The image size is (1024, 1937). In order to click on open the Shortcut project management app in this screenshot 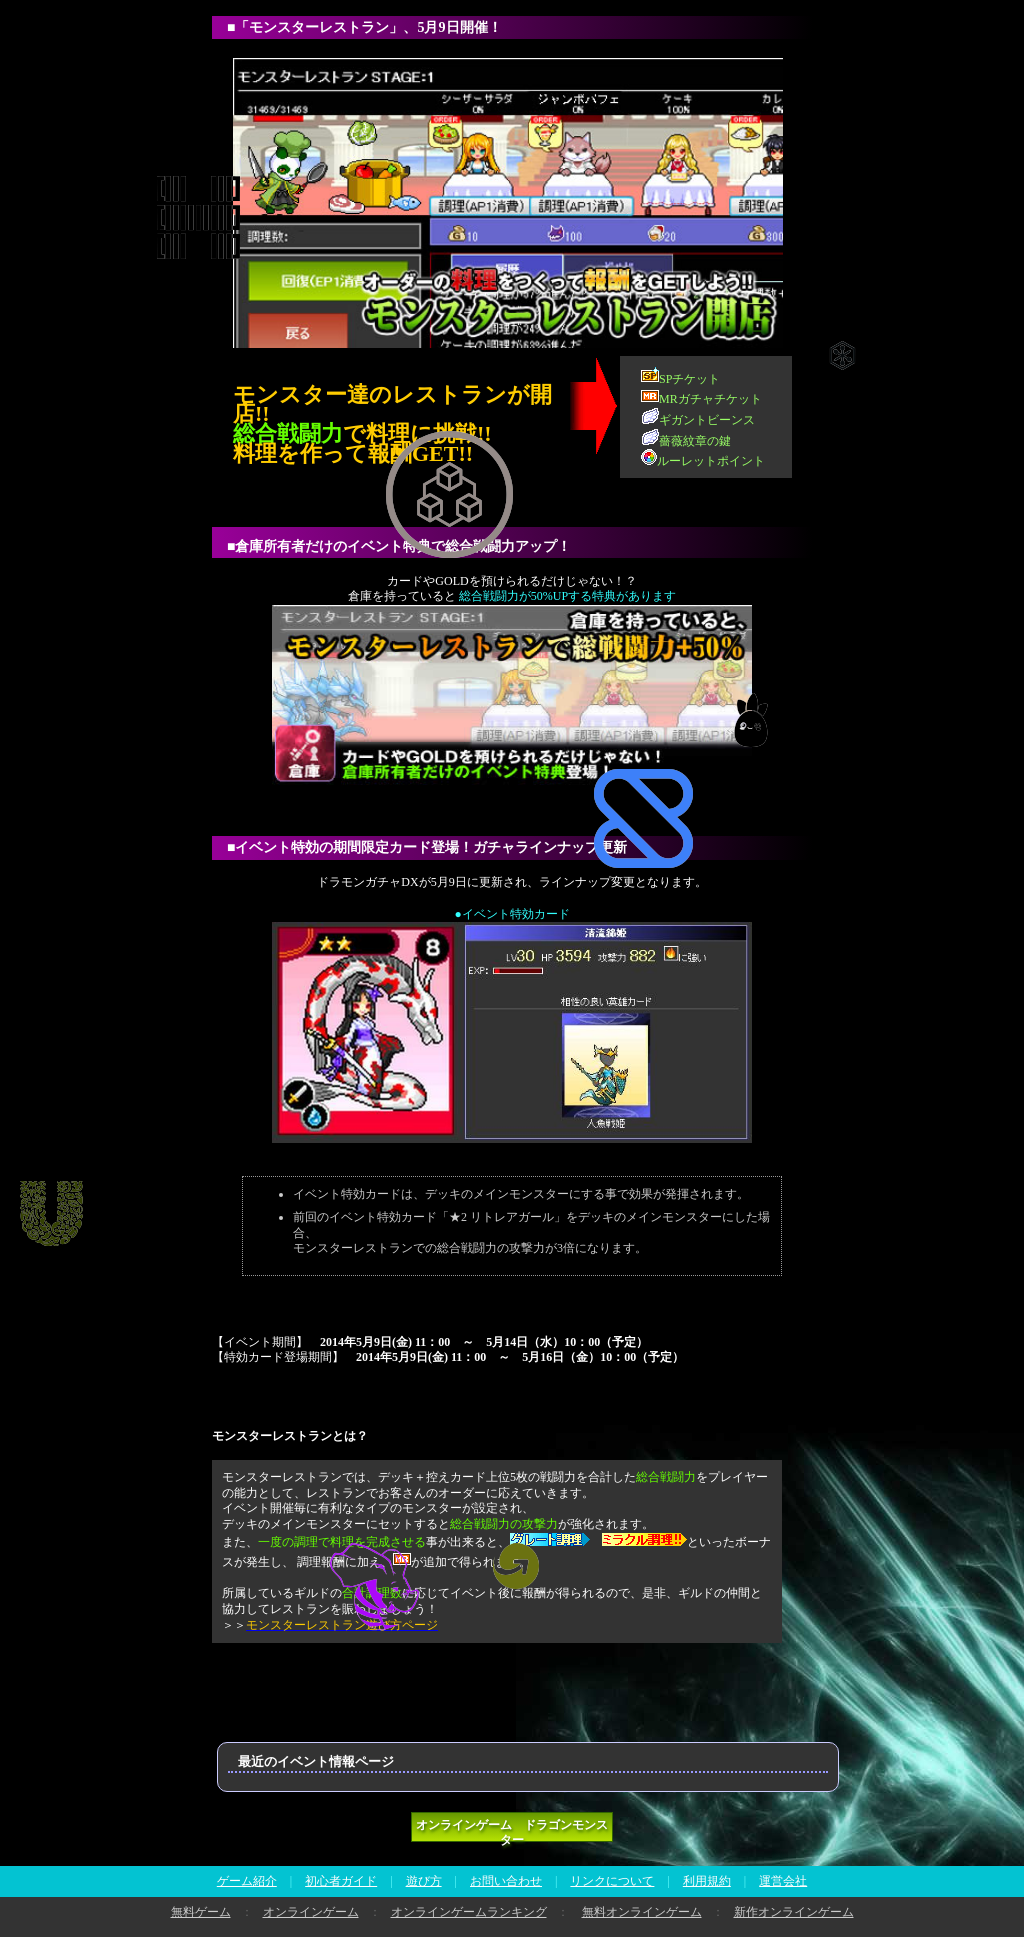, I will do `click(643, 818)`.